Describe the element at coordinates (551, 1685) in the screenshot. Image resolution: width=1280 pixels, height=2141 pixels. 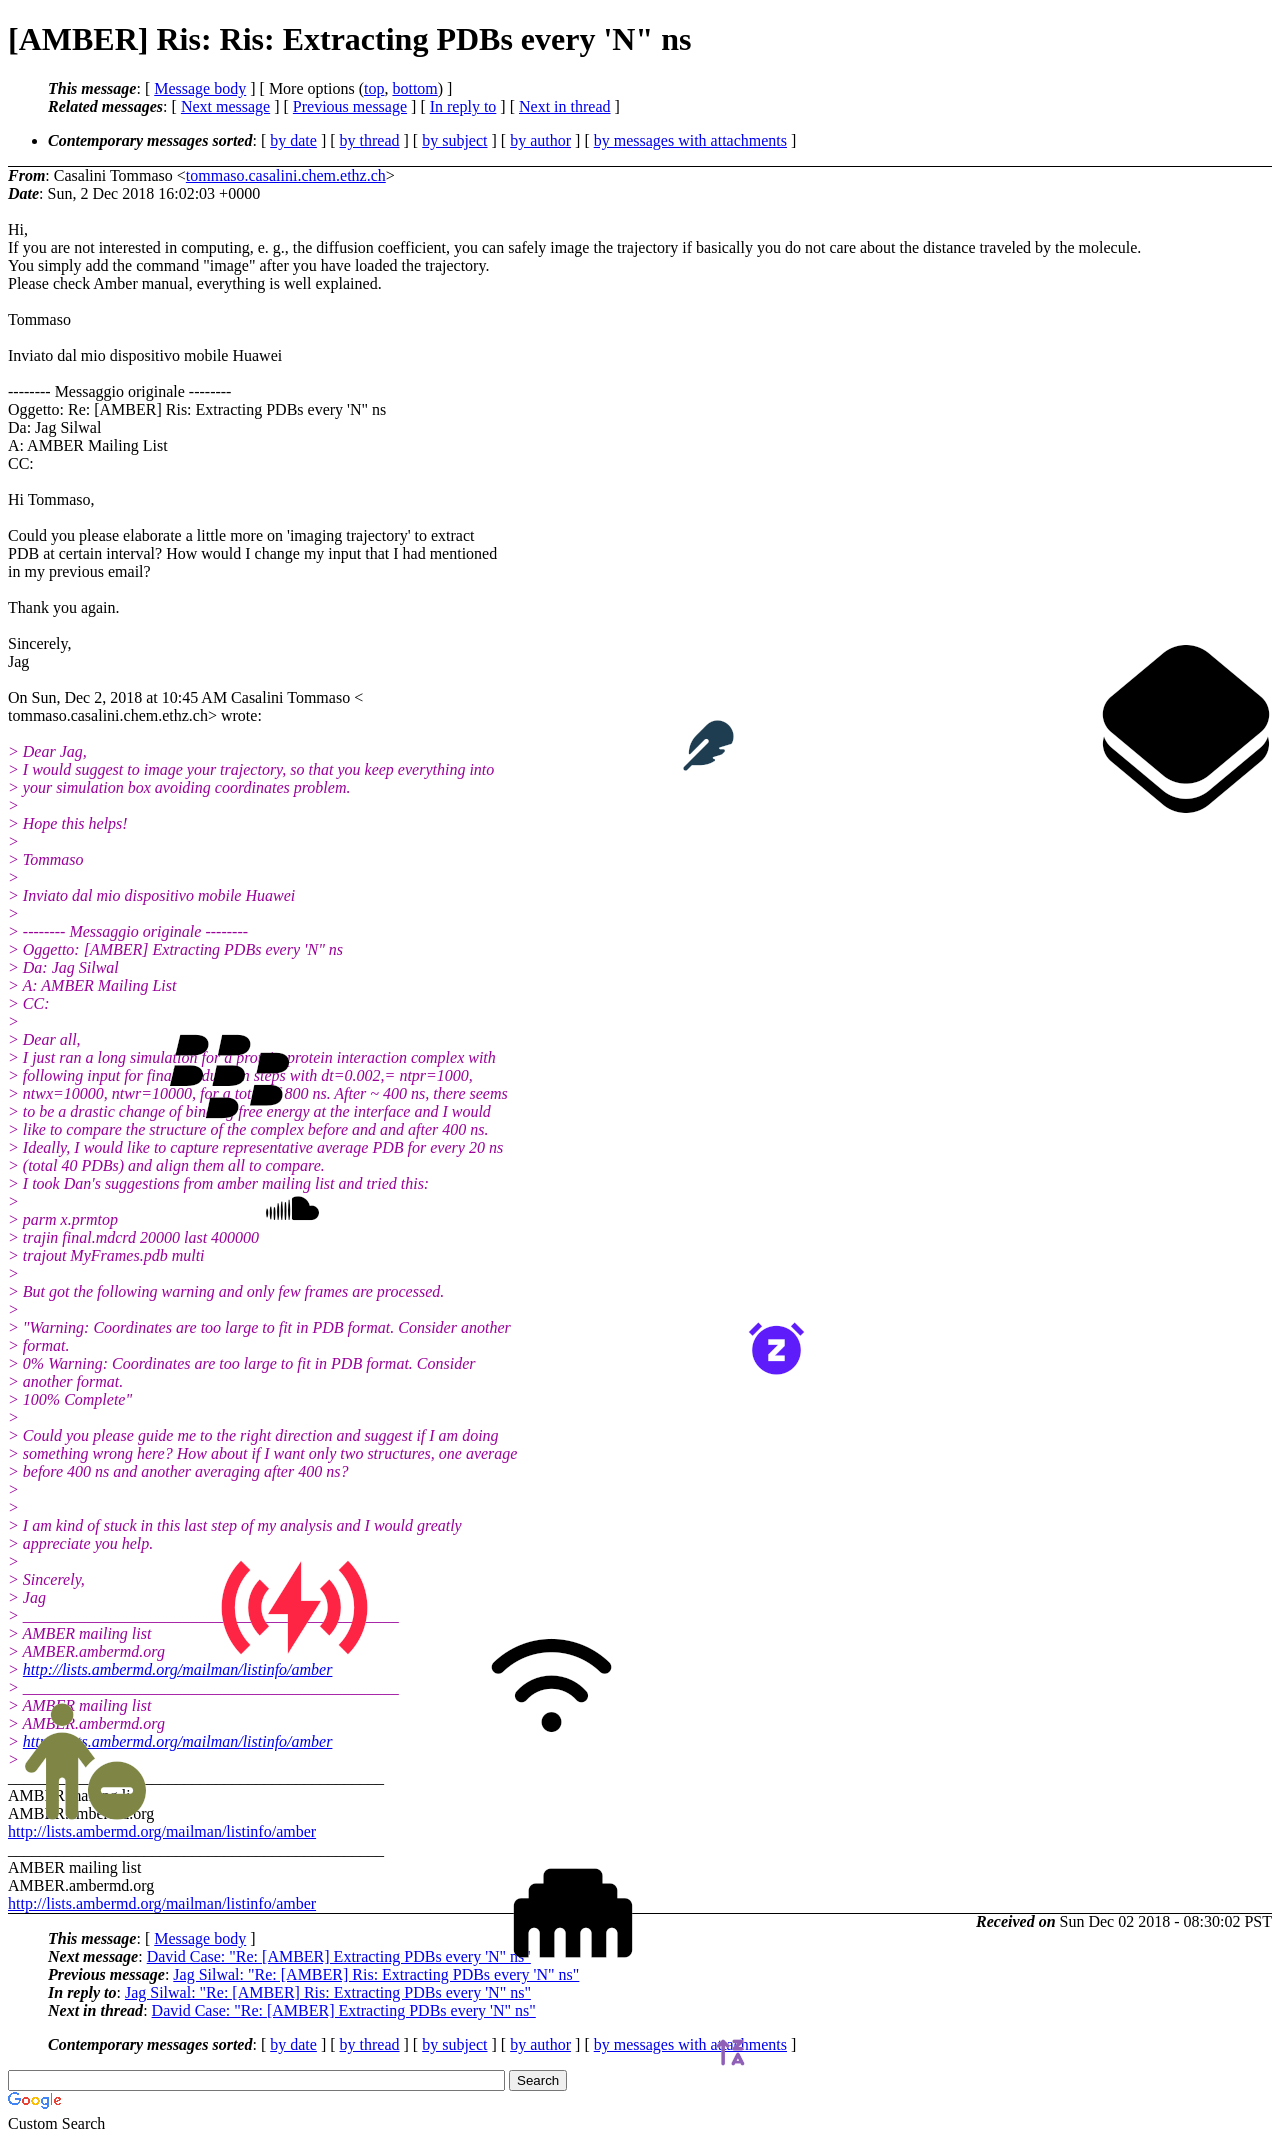
I see `indicates strong wifi connection` at that location.